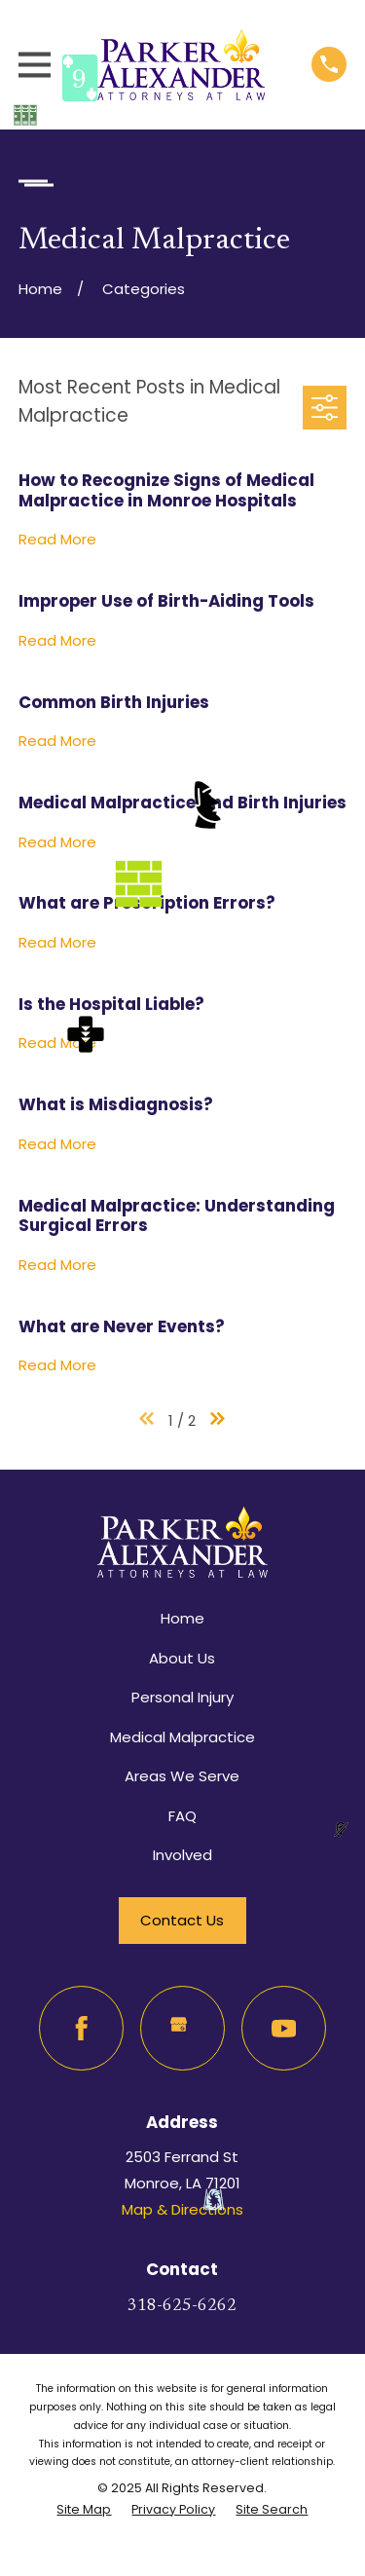 The height and width of the screenshot is (2576, 365). Describe the element at coordinates (213, 2199) in the screenshot. I see `enter a magical portal or gateway` at that location.